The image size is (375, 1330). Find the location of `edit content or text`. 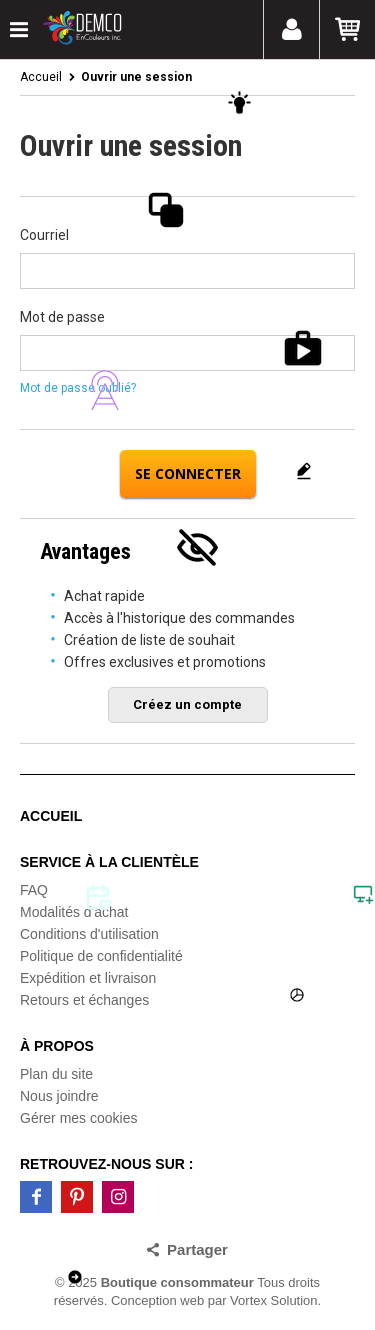

edit content or text is located at coordinates (304, 471).